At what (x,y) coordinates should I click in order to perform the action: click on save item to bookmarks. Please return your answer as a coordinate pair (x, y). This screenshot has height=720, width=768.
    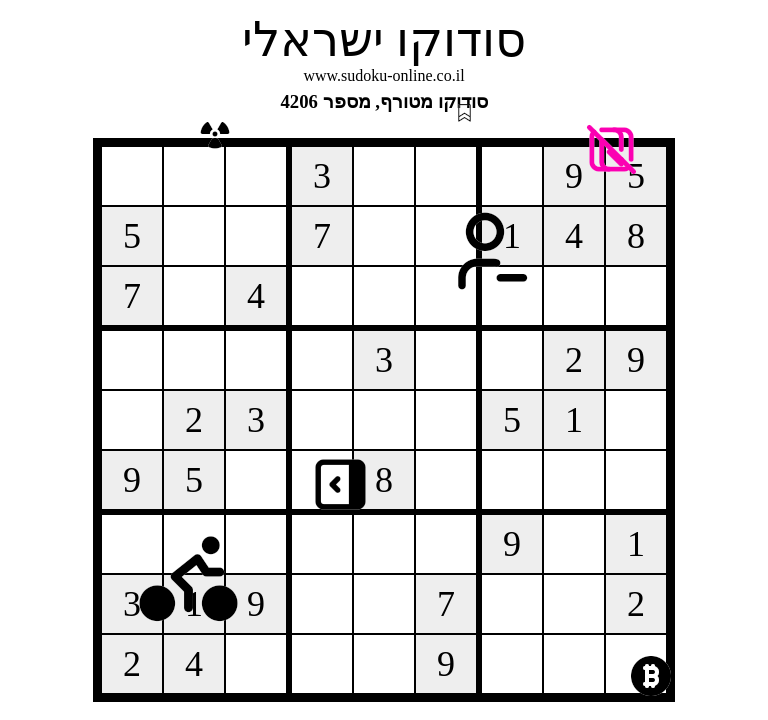
    Looking at the image, I should click on (464, 112).